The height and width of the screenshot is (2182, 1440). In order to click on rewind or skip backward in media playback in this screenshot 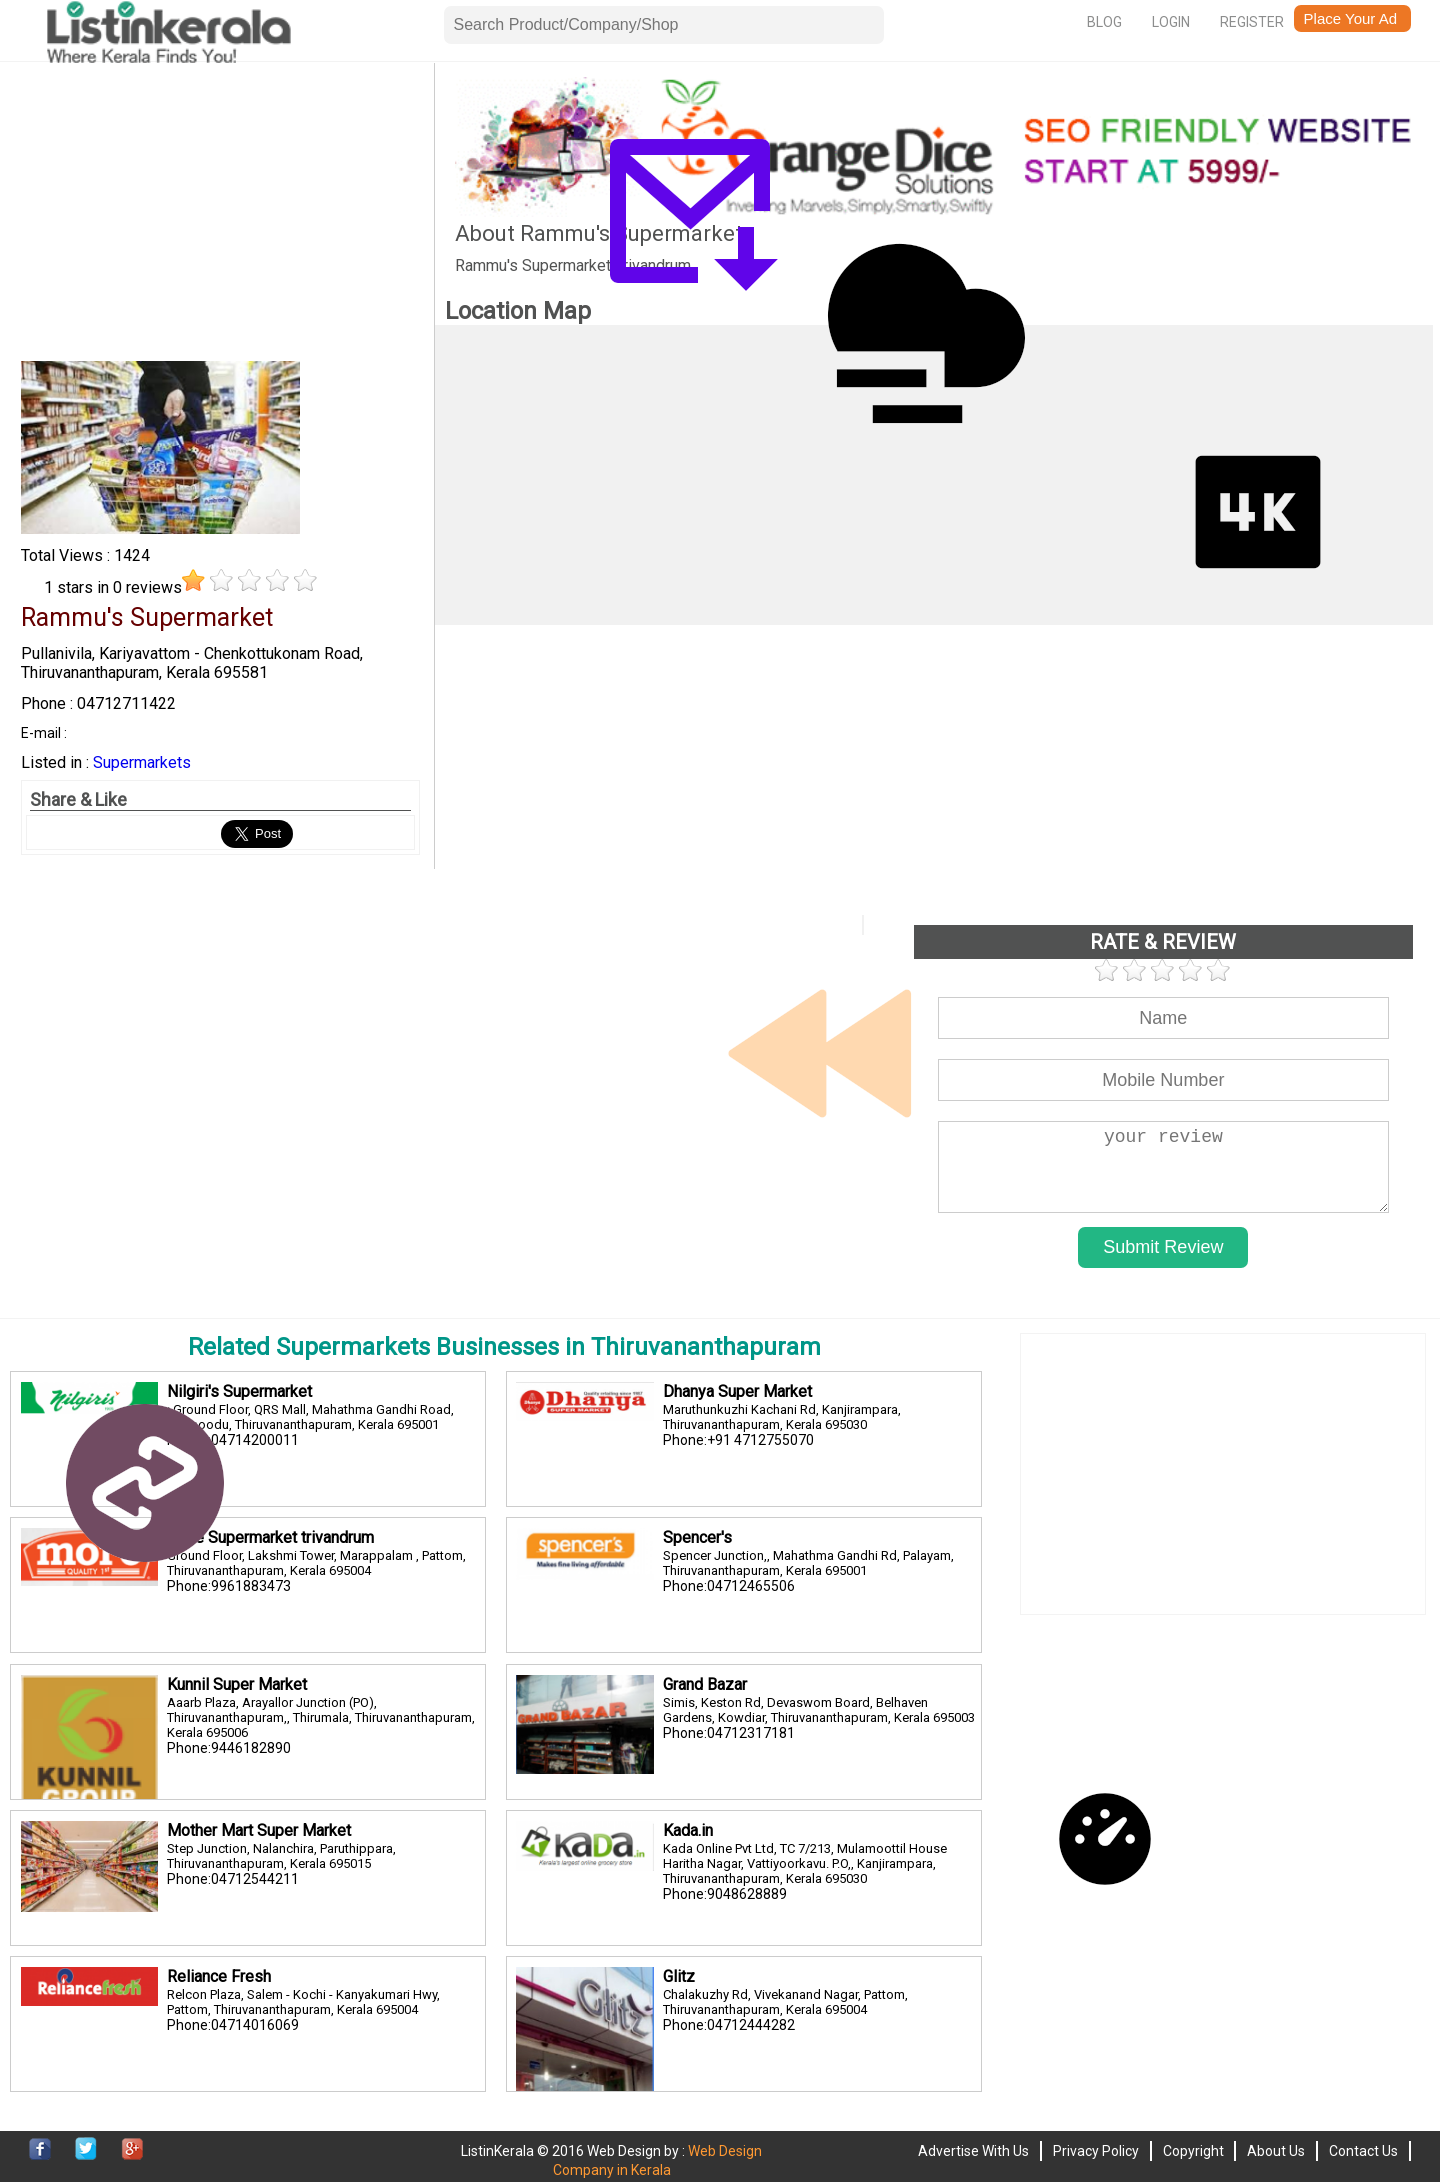, I will do `click(826, 1053)`.